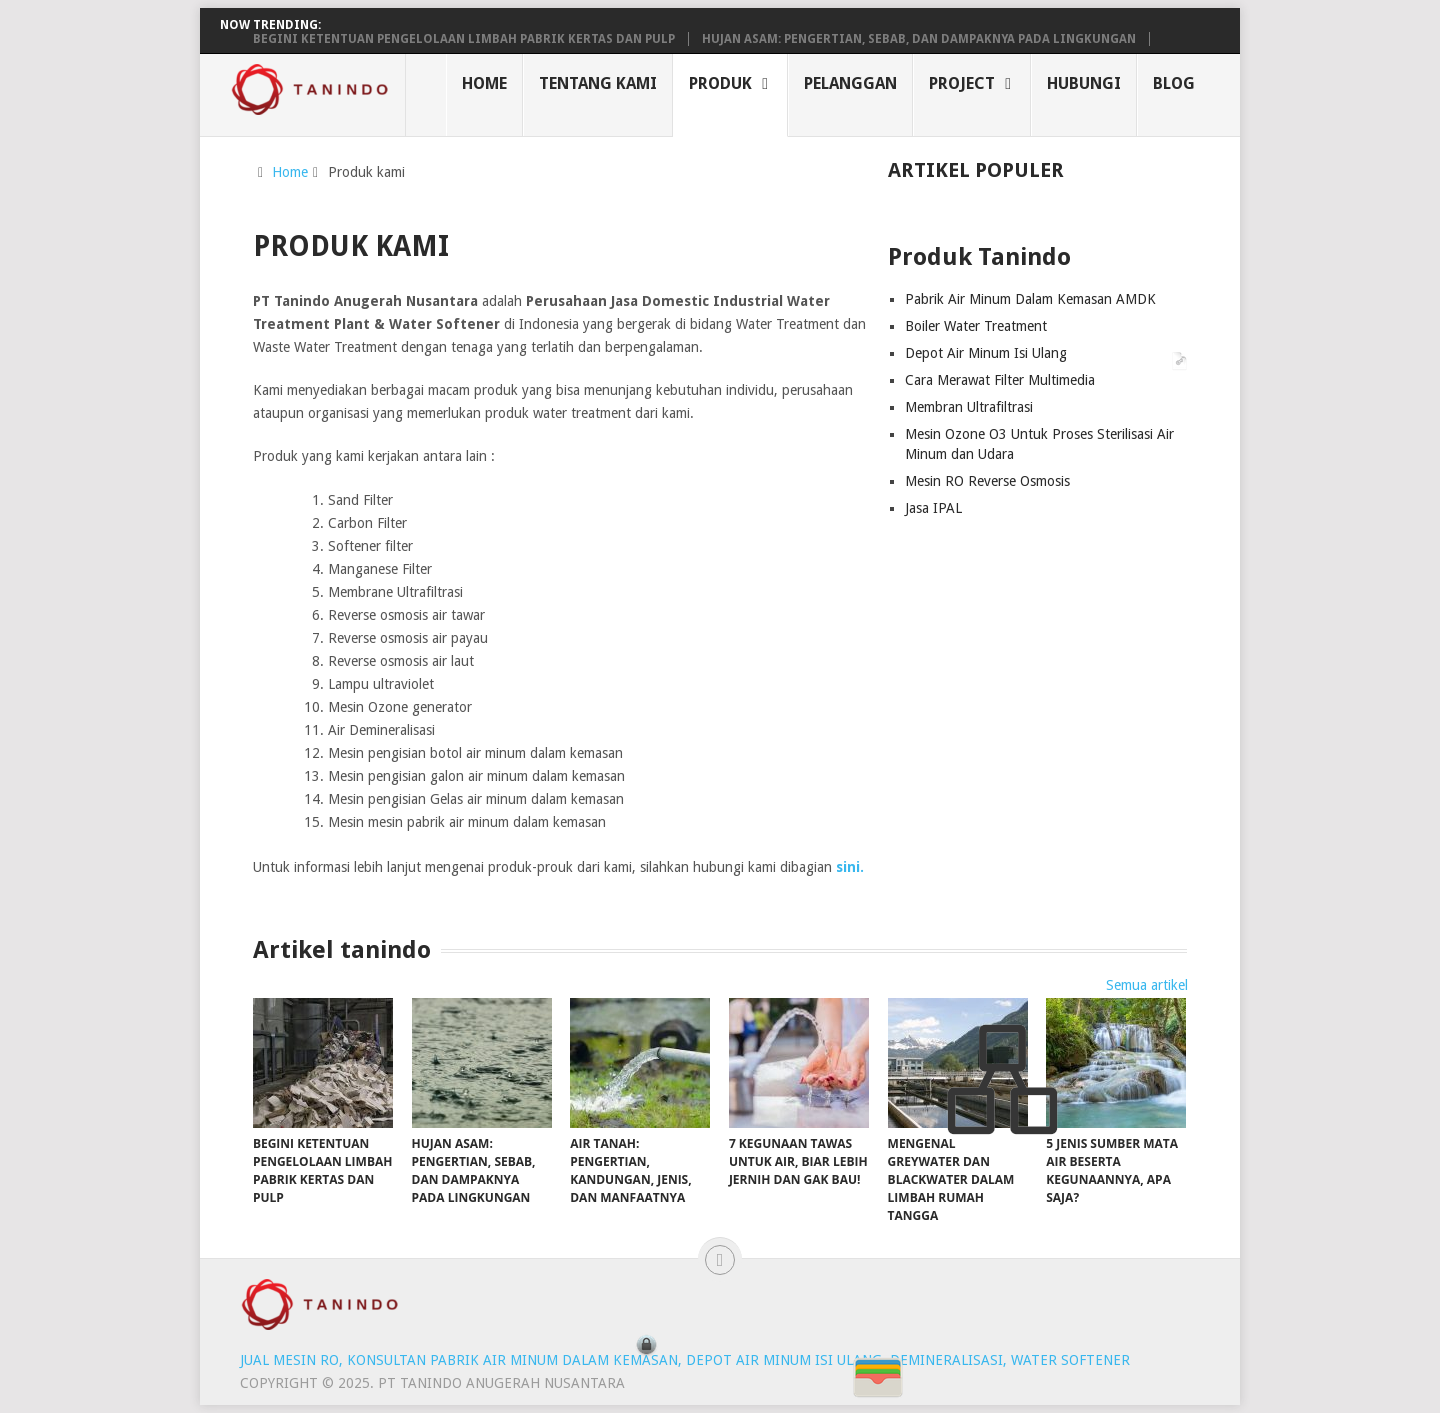  What do you see at coordinates (1179, 361) in the screenshot?
I see `slack authentication or login key` at bounding box center [1179, 361].